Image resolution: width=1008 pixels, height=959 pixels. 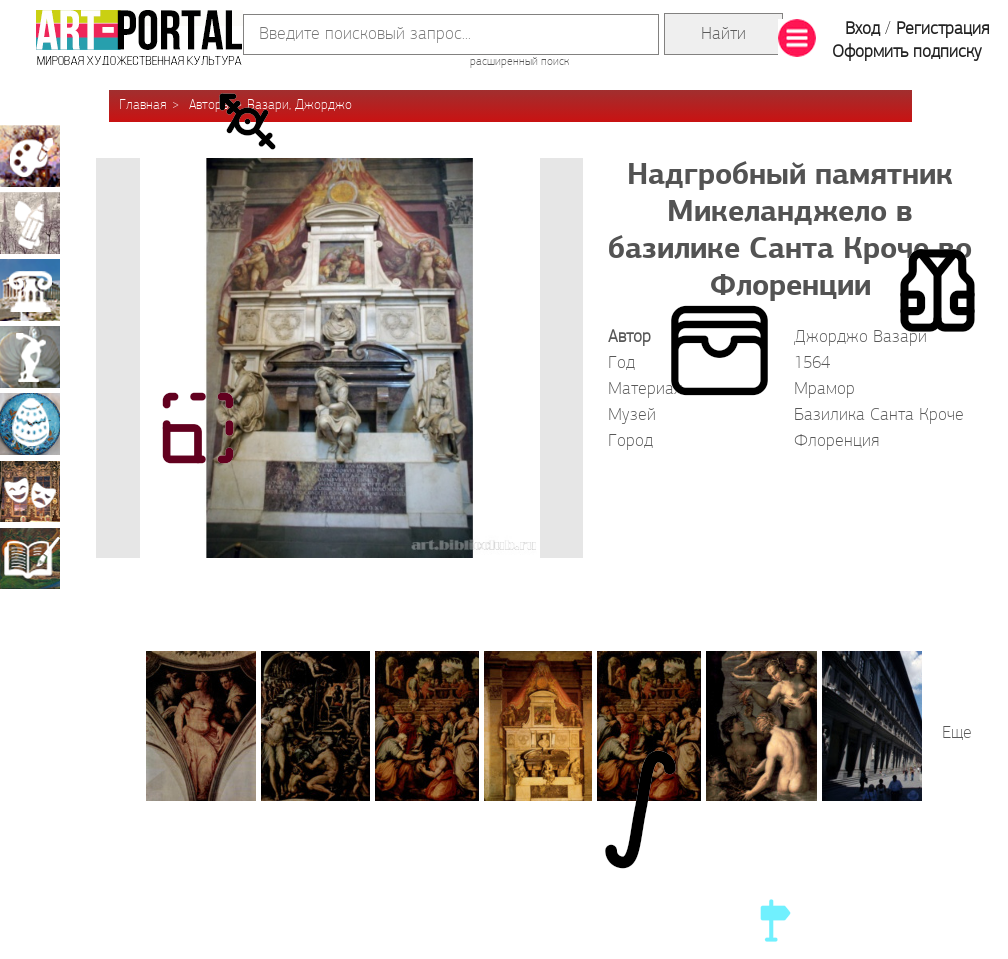 What do you see at coordinates (247, 121) in the screenshot?
I see `indicates genderfluid identity option` at bounding box center [247, 121].